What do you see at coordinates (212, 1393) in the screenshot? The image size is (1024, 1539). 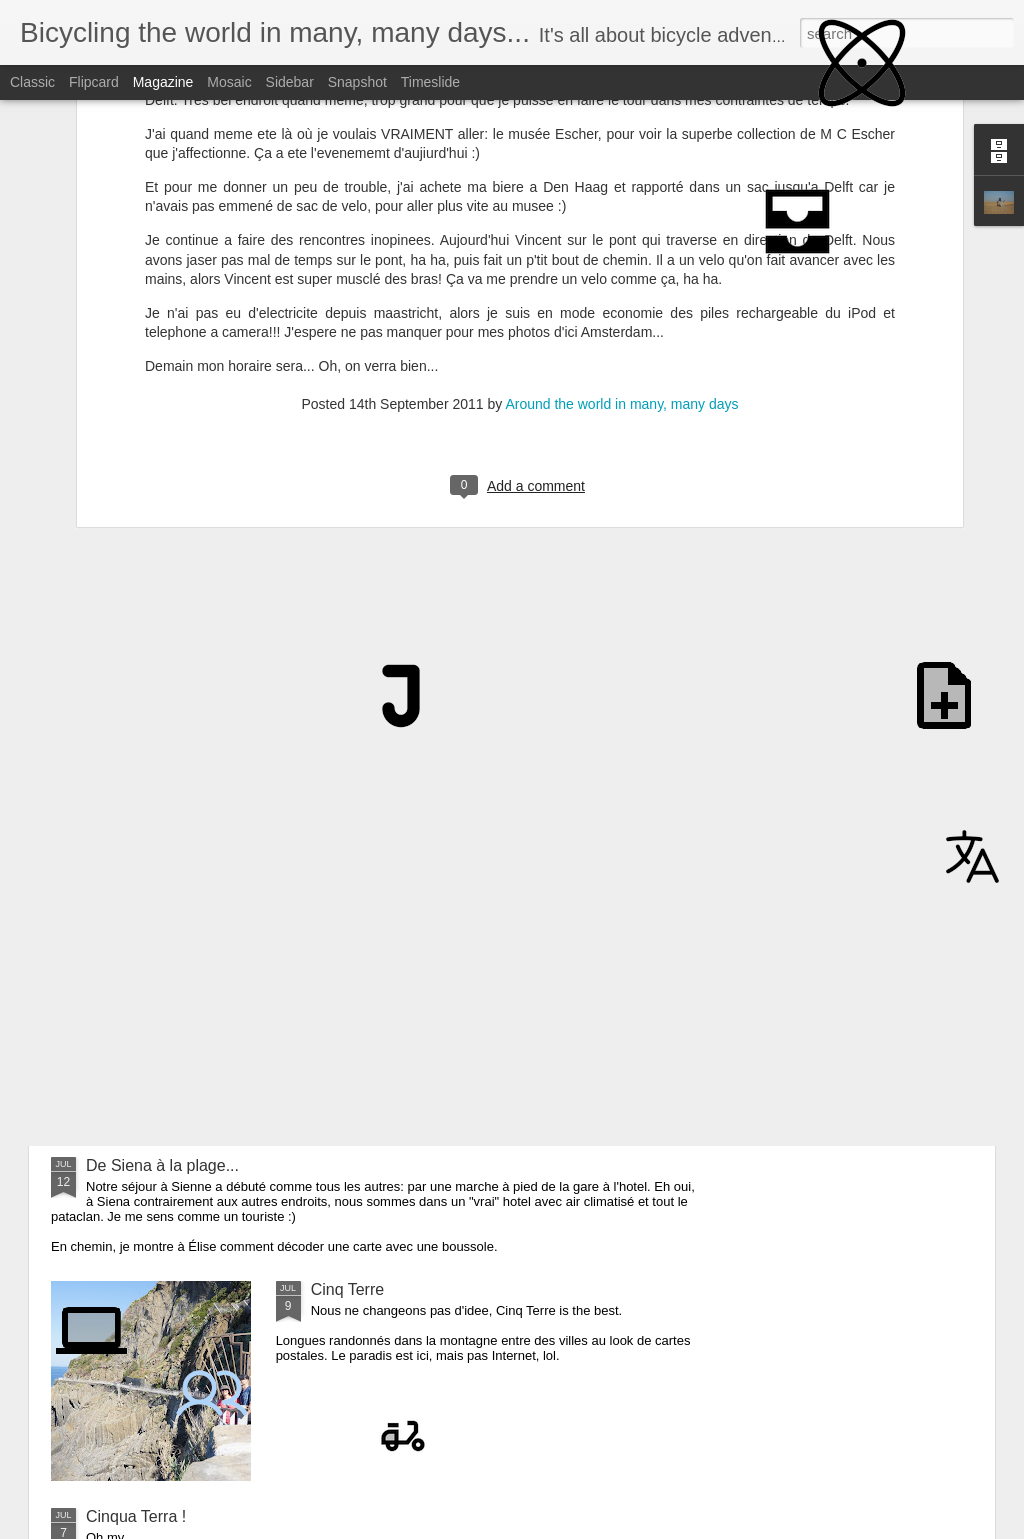 I see `view all users or team members` at bounding box center [212, 1393].